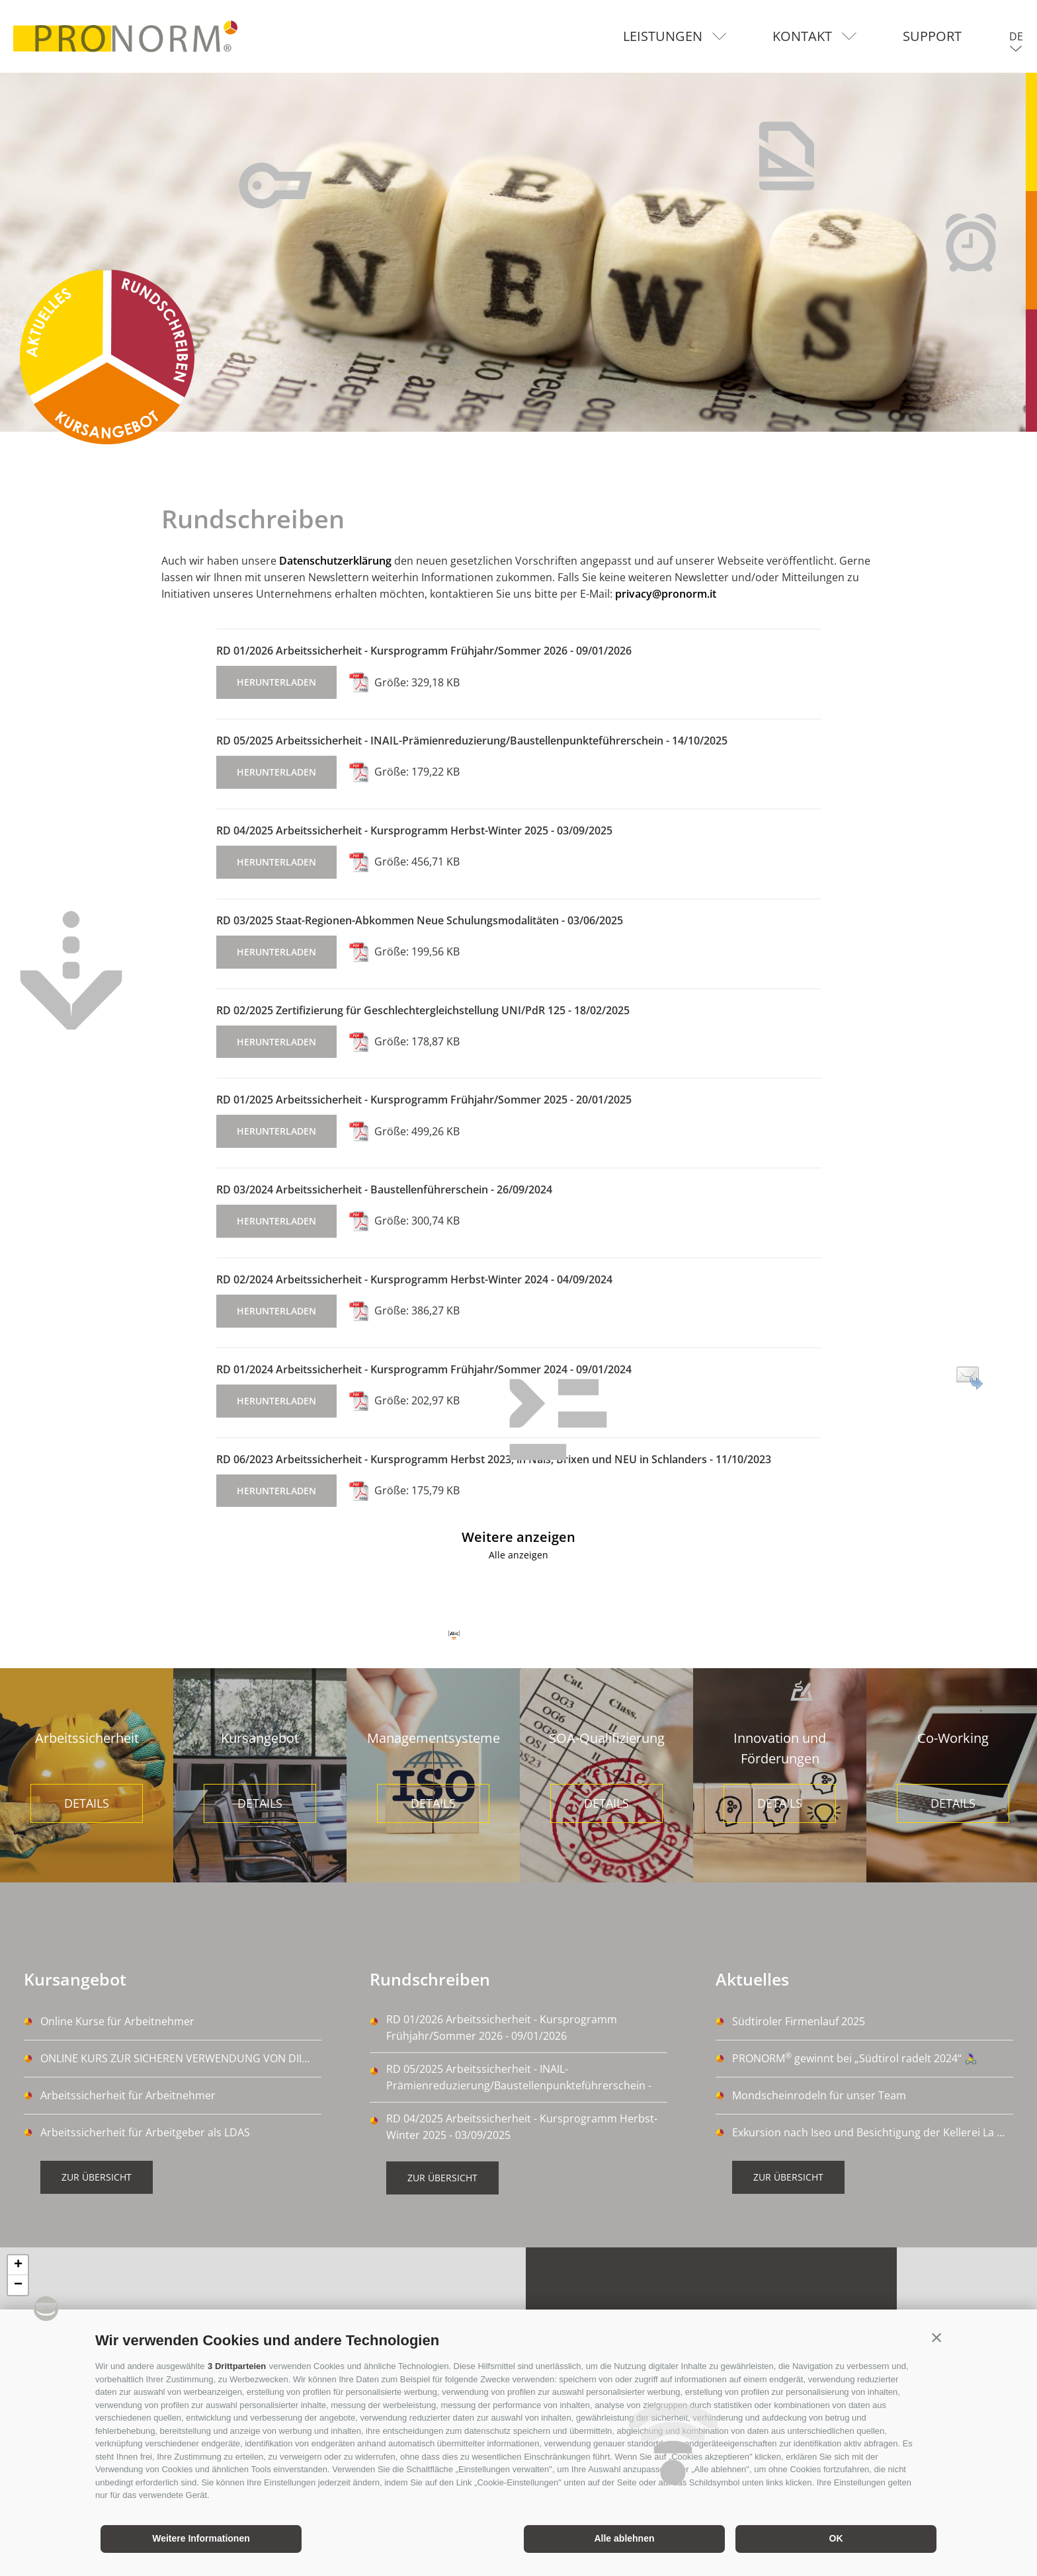  What do you see at coordinates (973, 241) in the screenshot?
I see `indicates an active alarm is set` at bounding box center [973, 241].